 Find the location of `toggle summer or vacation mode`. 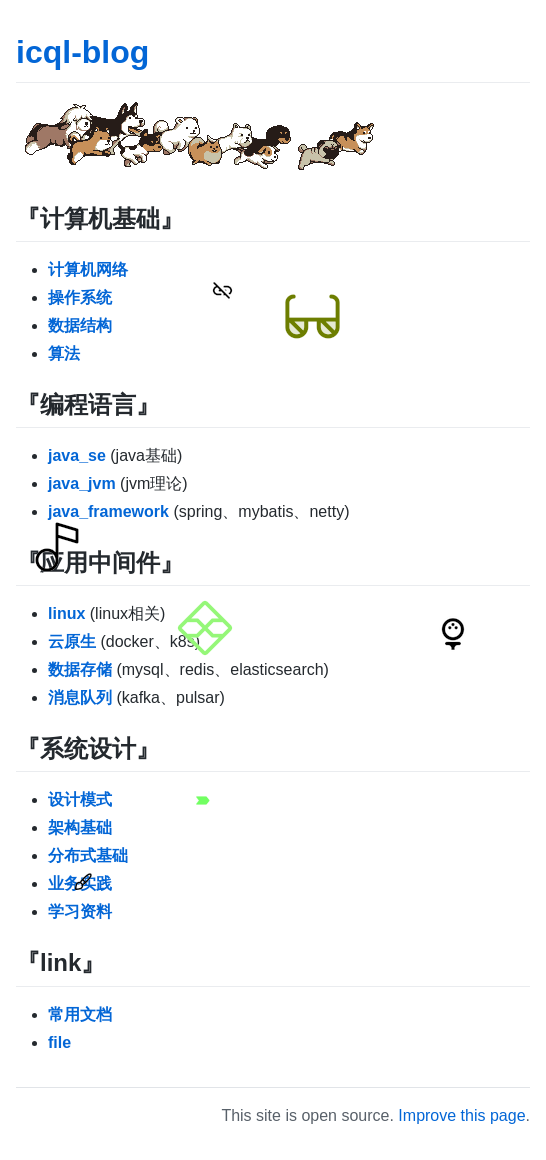

toggle summer or vacation mode is located at coordinates (312, 317).